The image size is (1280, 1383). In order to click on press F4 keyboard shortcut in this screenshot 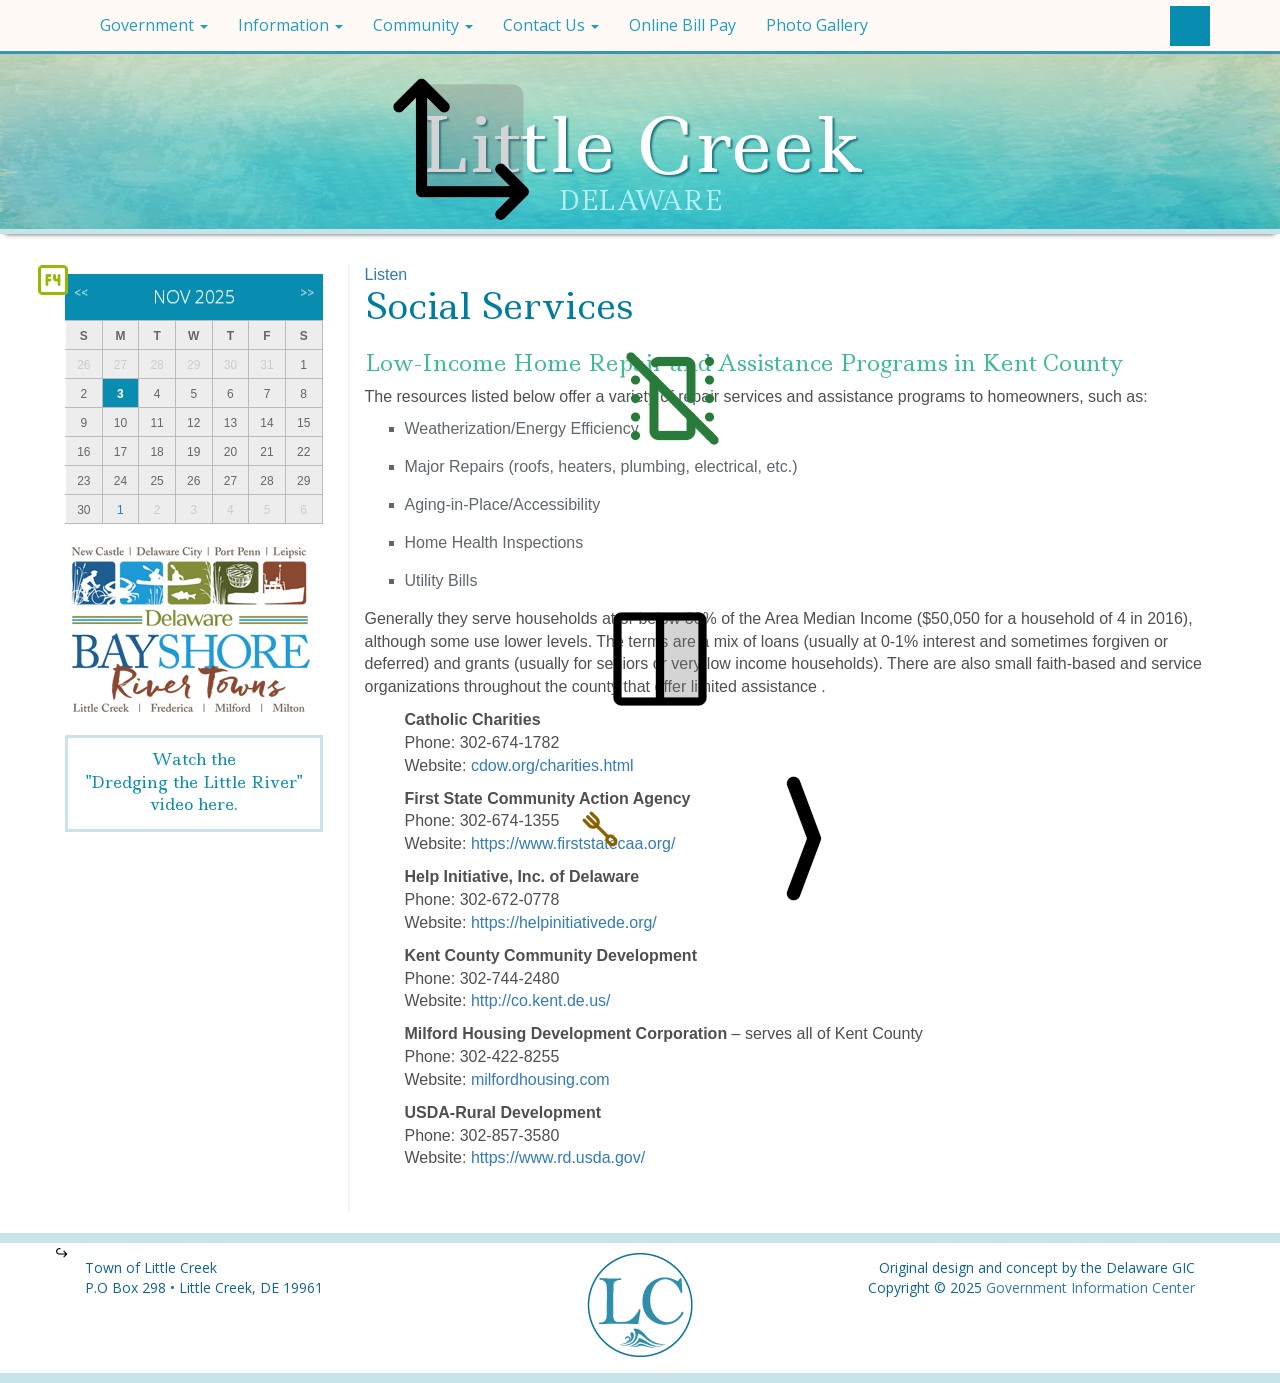, I will do `click(53, 280)`.